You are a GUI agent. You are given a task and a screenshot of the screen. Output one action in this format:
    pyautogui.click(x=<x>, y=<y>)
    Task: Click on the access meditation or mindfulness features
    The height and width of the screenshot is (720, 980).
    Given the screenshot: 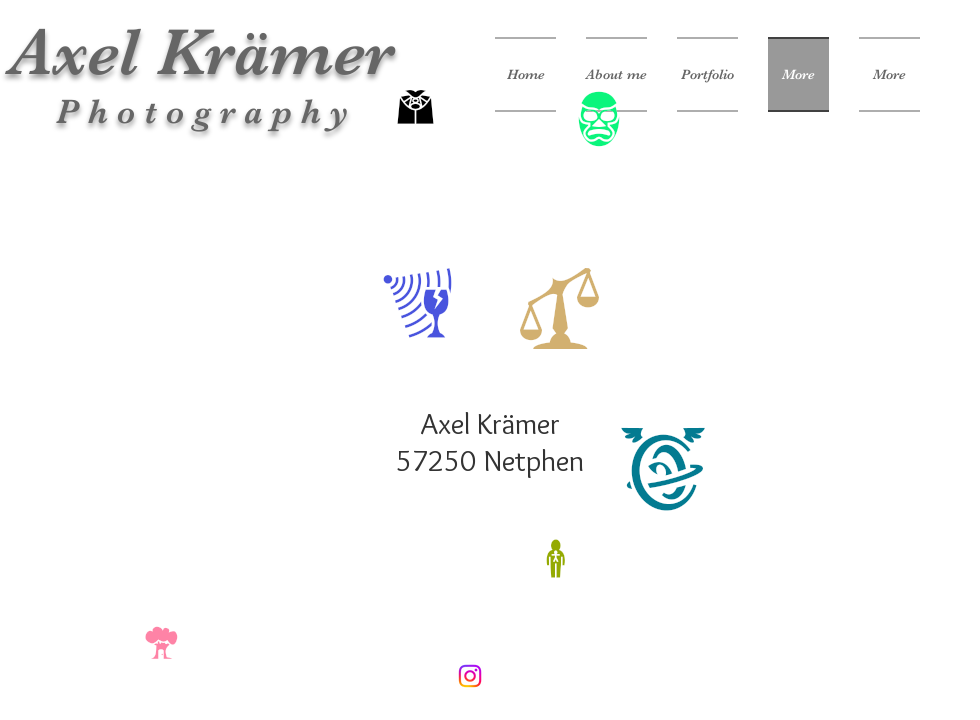 What is the action you would take?
    pyautogui.click(x=555, y=558)
    